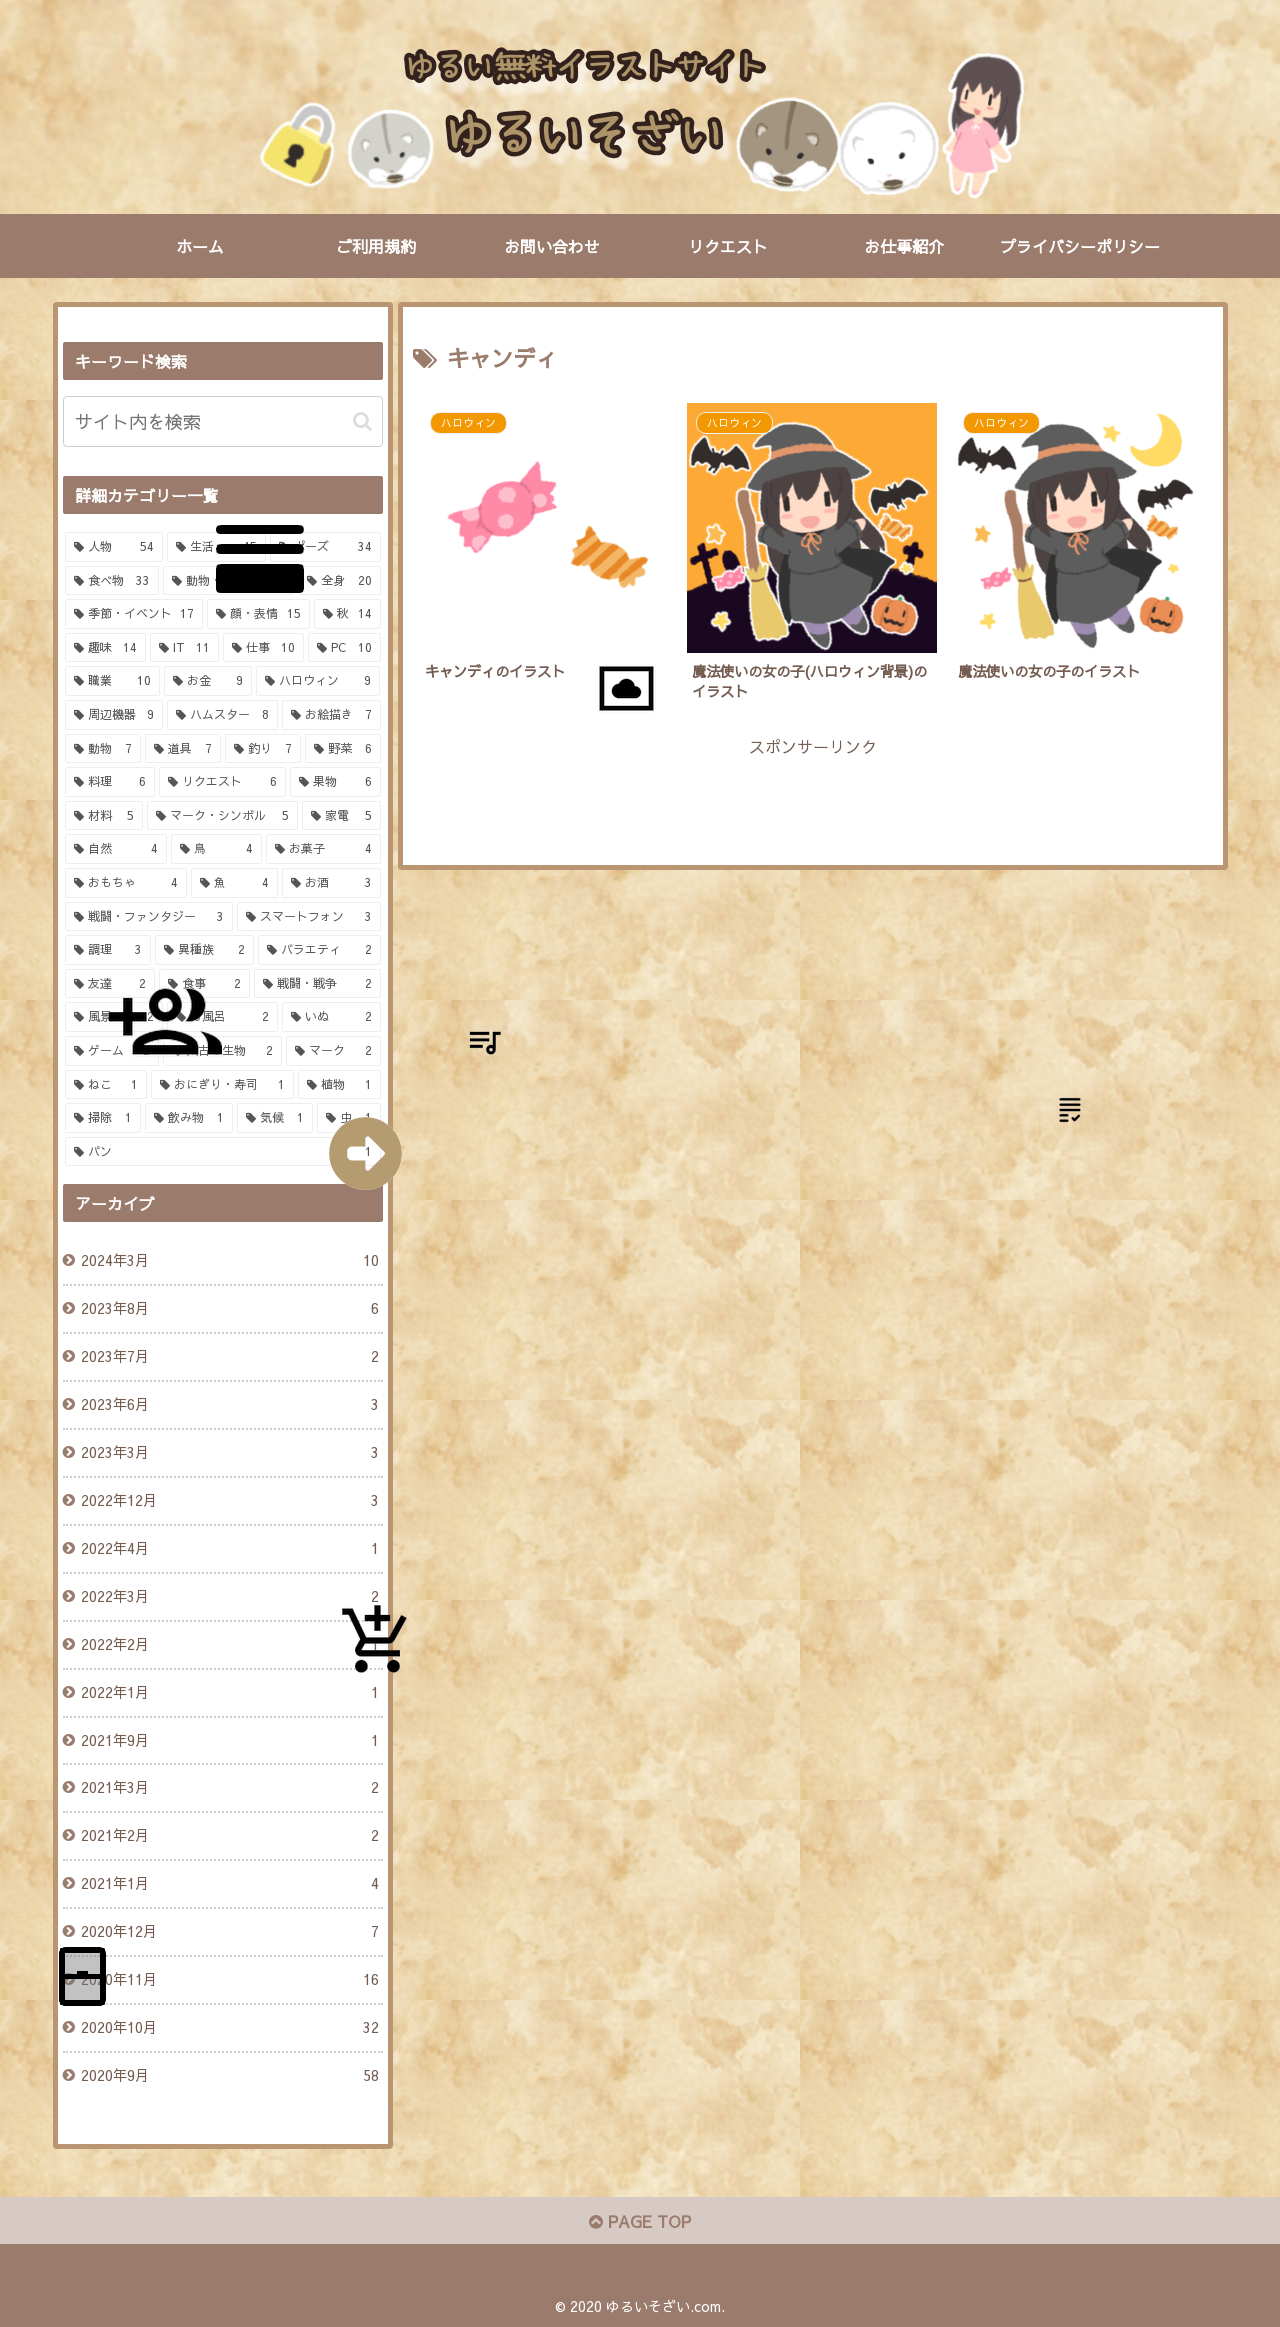  What do you see at coordinates (365, 1153) in the screenshot?
I see `go to next item or step` at bounding box center [365, 1153].